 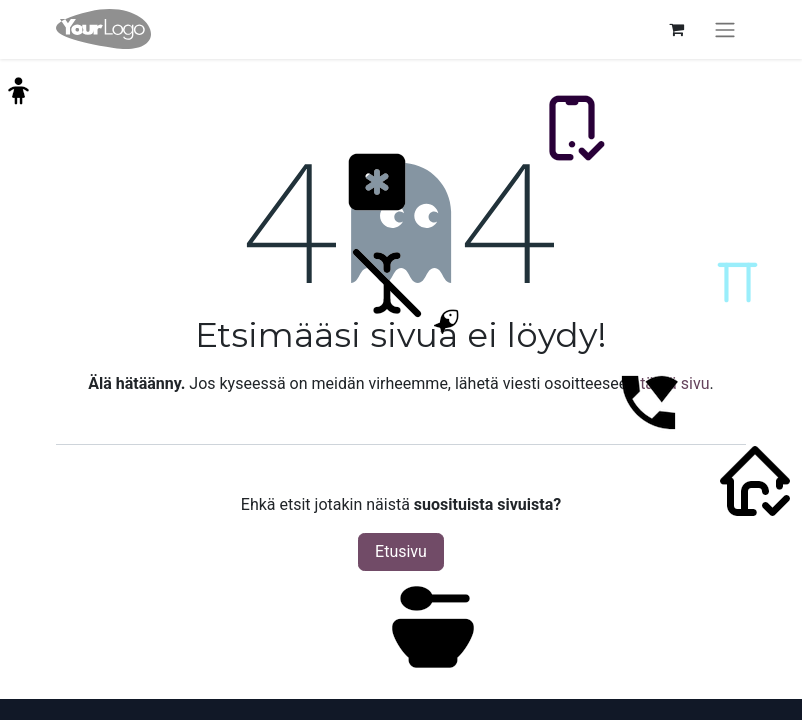 I want to click on cursor tracking disabled, so click(x=387, y=283).